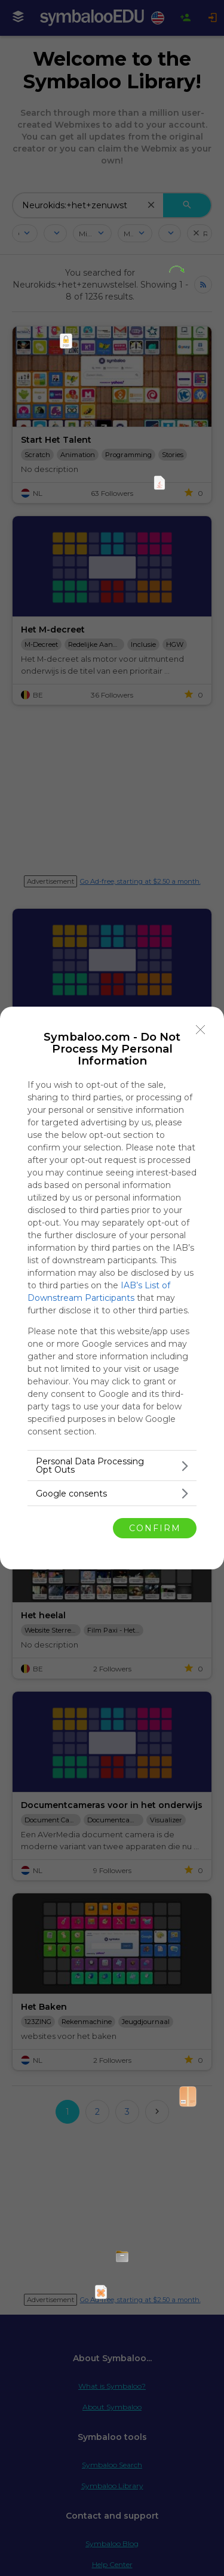  I want to click on java source code file, so click(159, 483).